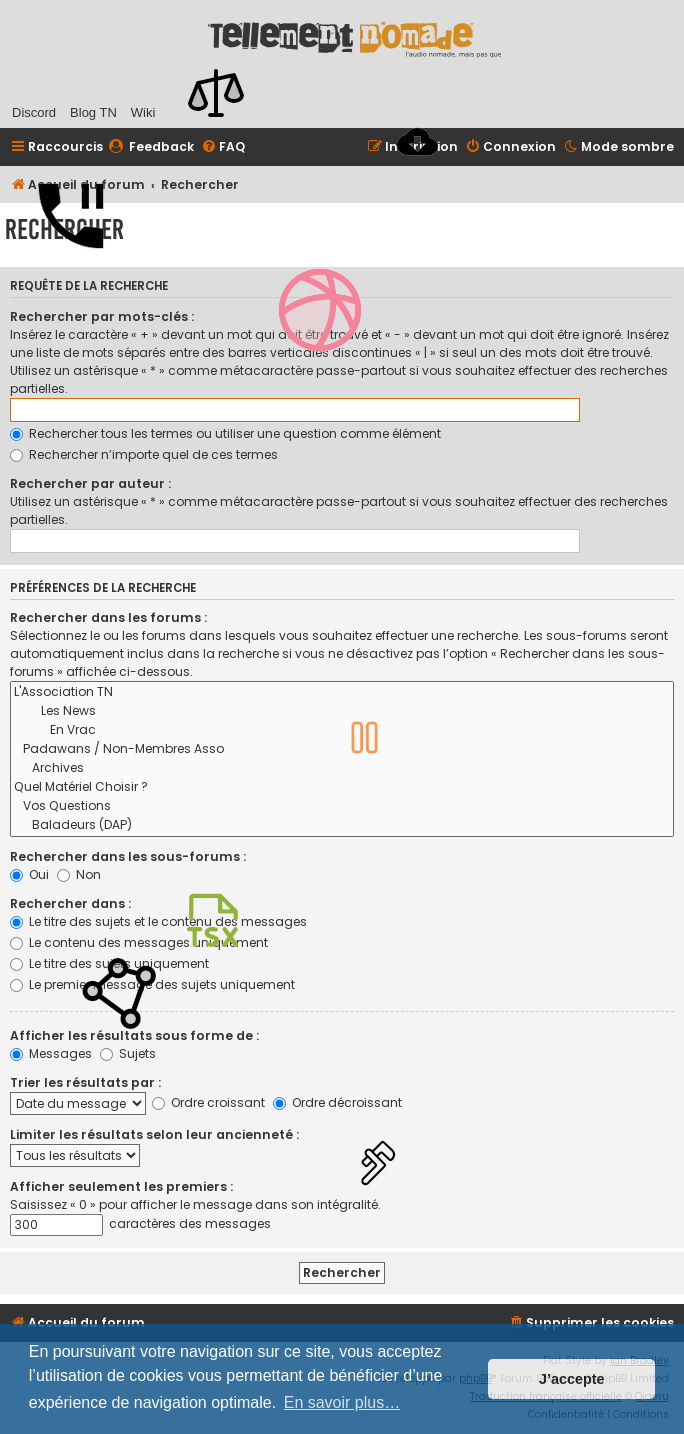 The image size is (684, 1434). I want to click on download file from cloud storage, so click(417, 141).